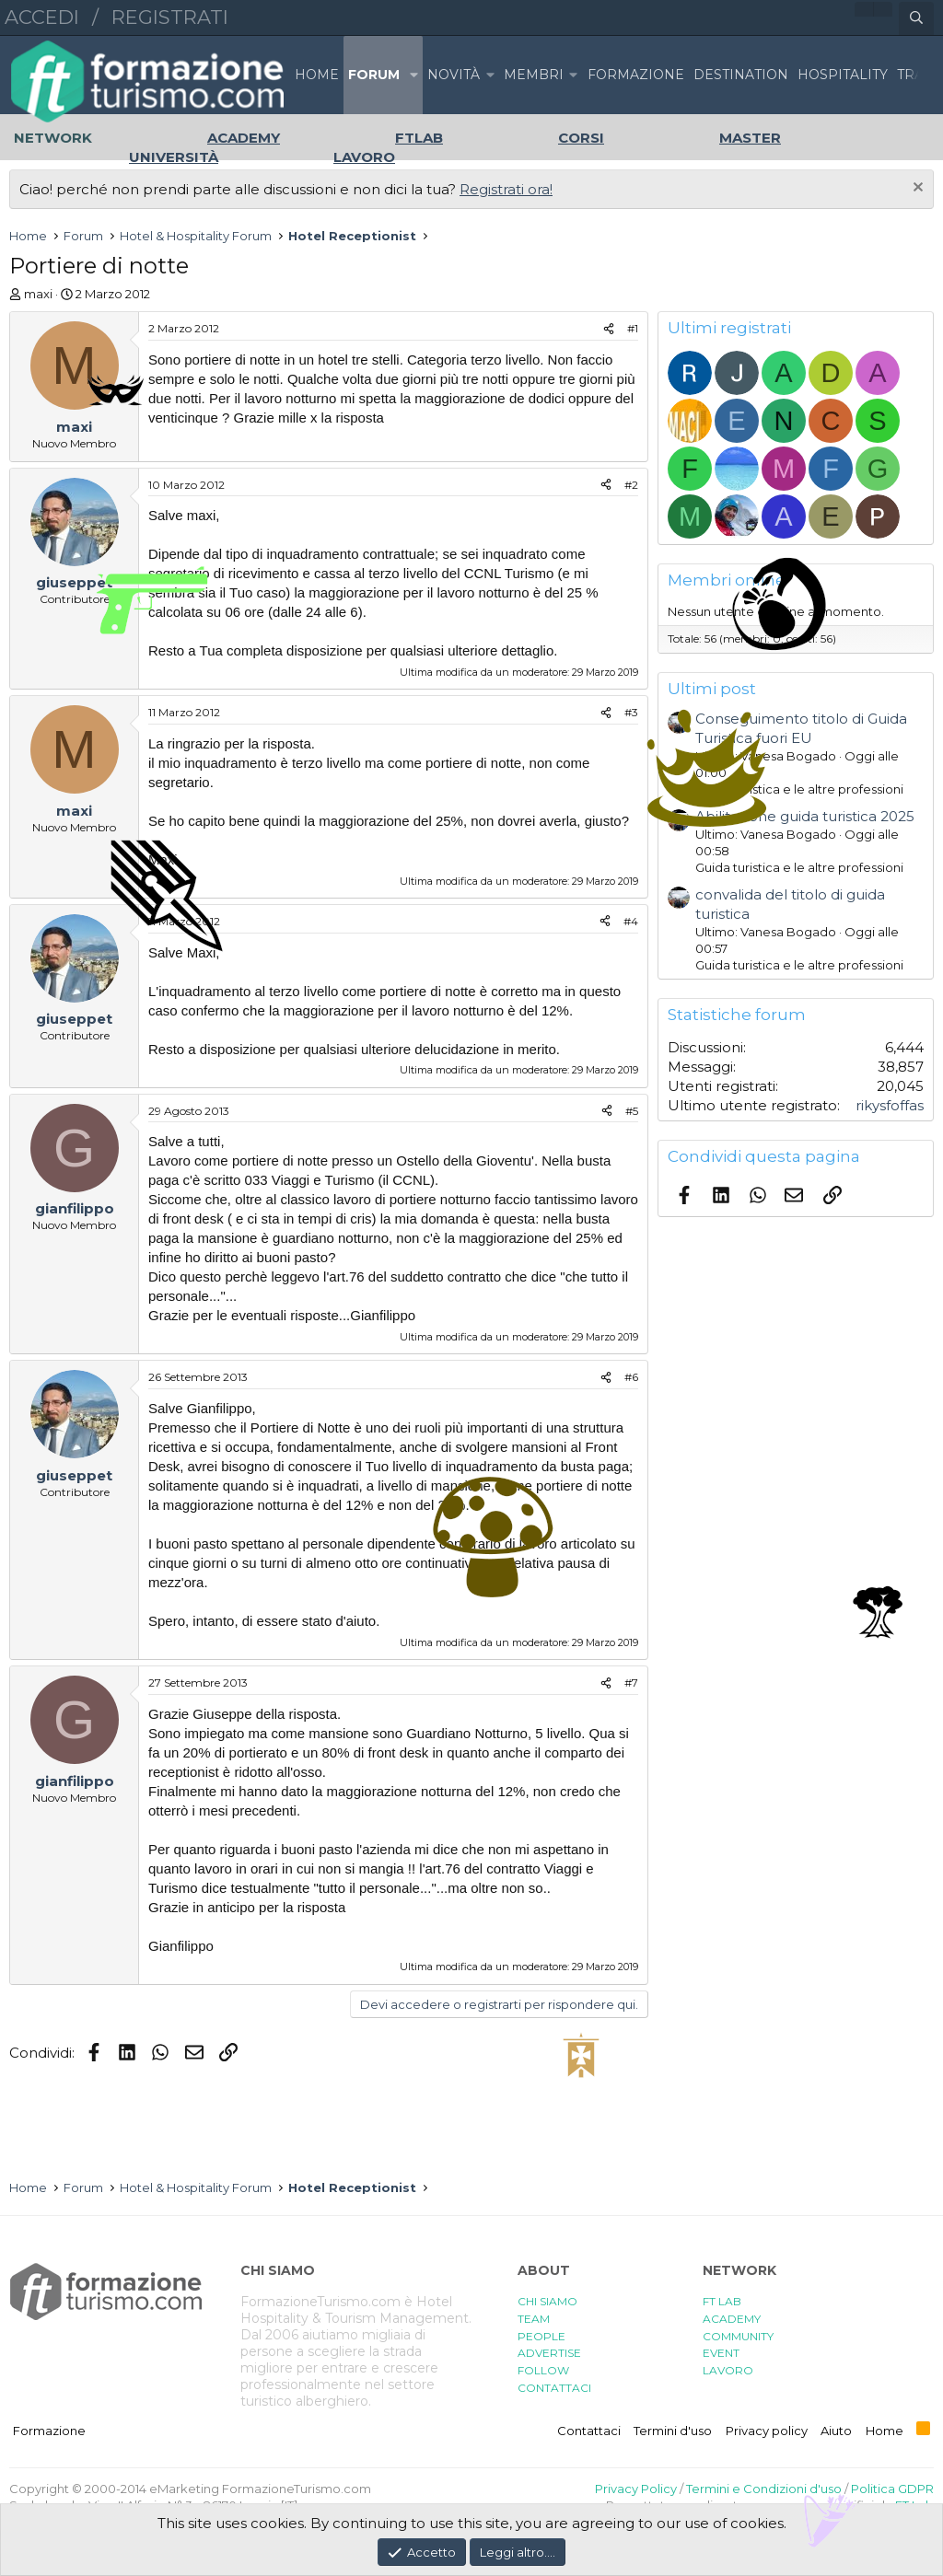 This screenshot has width=943, height=2576. I want to click on indicates theft or pickpocketing in a game, so click(779, 604).